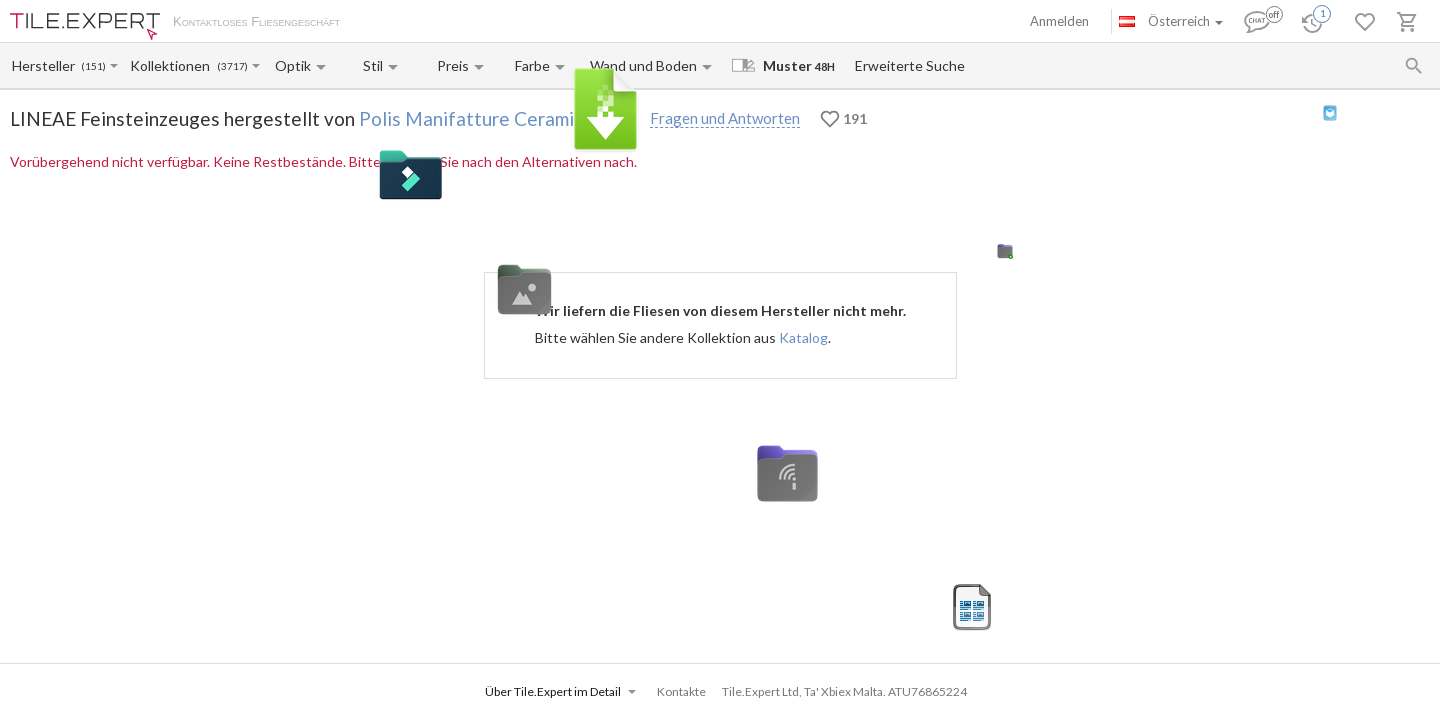 This screenshot has height=720, width=1440. Describe the element at coordinates (605, 110) in the screenshot. I see `file download in progress` at that location.